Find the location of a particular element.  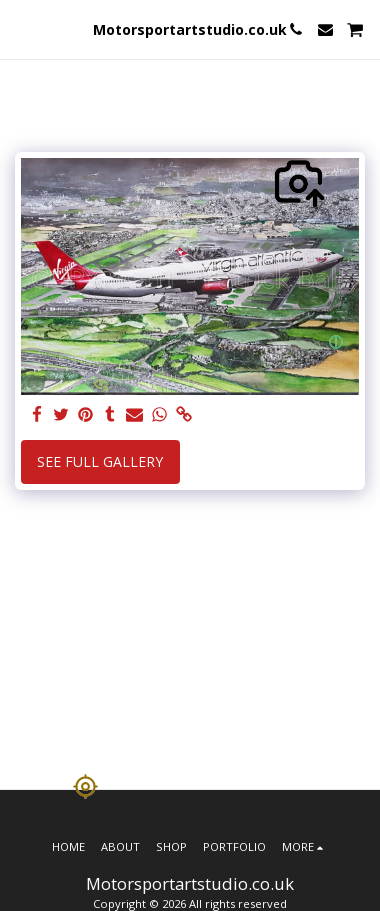

share what you're currently viewing is located at coordinates (101, 384).